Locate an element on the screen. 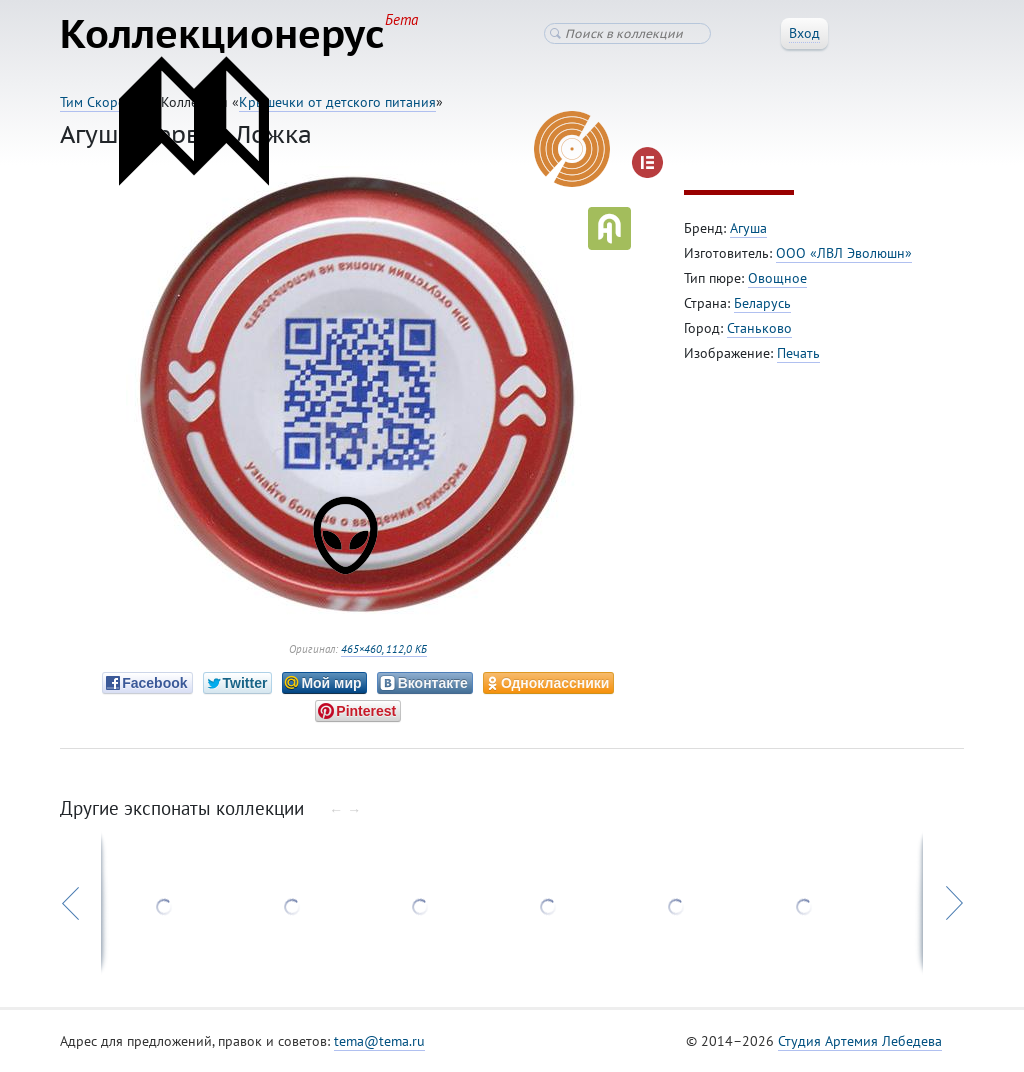  open discogs music database is located at coordinates (572, 149).